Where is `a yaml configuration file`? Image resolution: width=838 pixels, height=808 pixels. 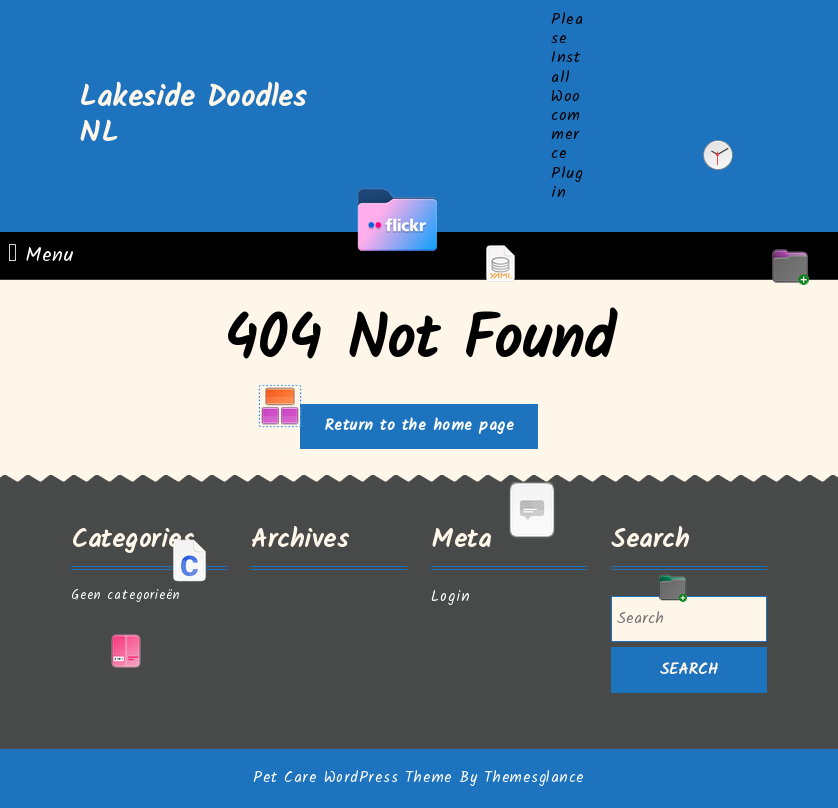
a yaml configuration file is located at coordinates (500, 263).